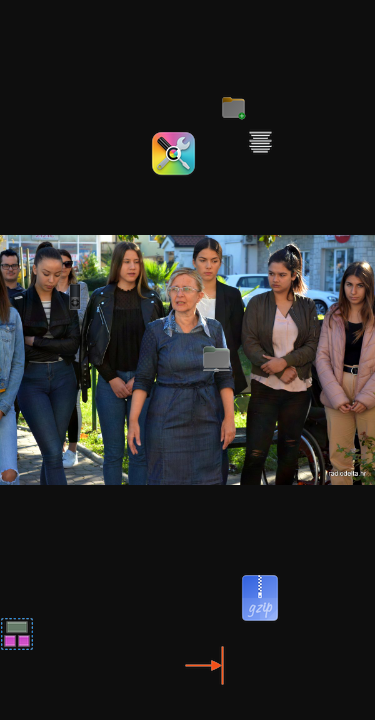 The height and width of the screenshot is (720, 375). What do you see at coordinates (260, 598) in the screenshot?
I see `a gzip compressed file` at bounding box center [260, 598].